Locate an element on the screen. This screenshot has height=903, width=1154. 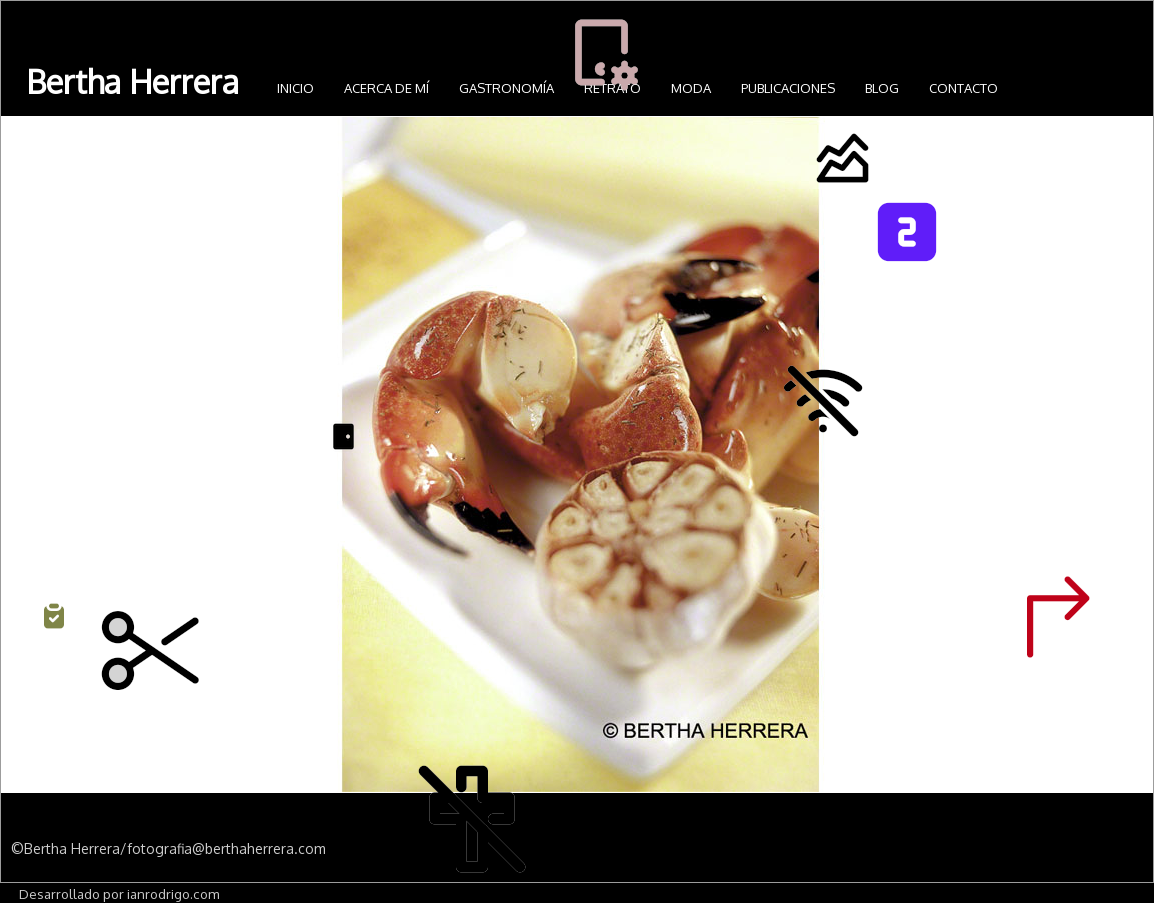
door sensor status indicator is located at coordinates (343, 436).